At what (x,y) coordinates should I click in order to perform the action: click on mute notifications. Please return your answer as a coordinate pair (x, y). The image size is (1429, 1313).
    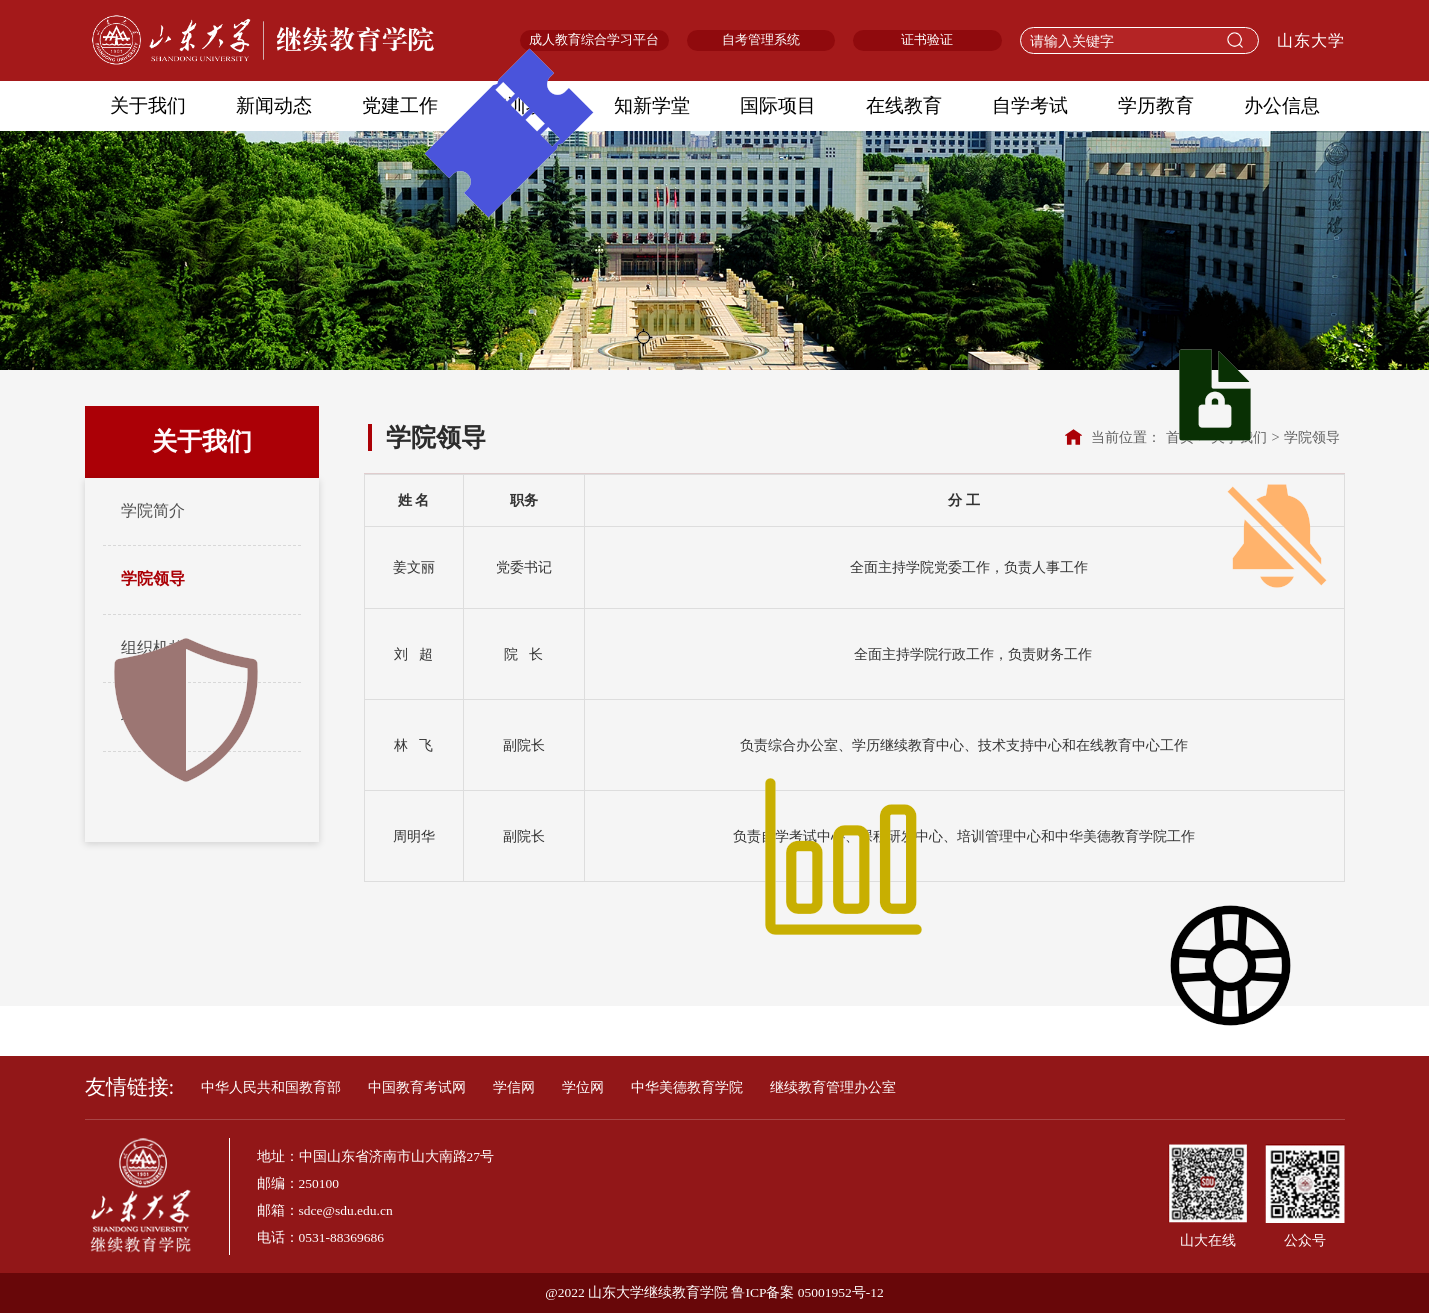
    Looking at the image, I should click on (1277, 536).